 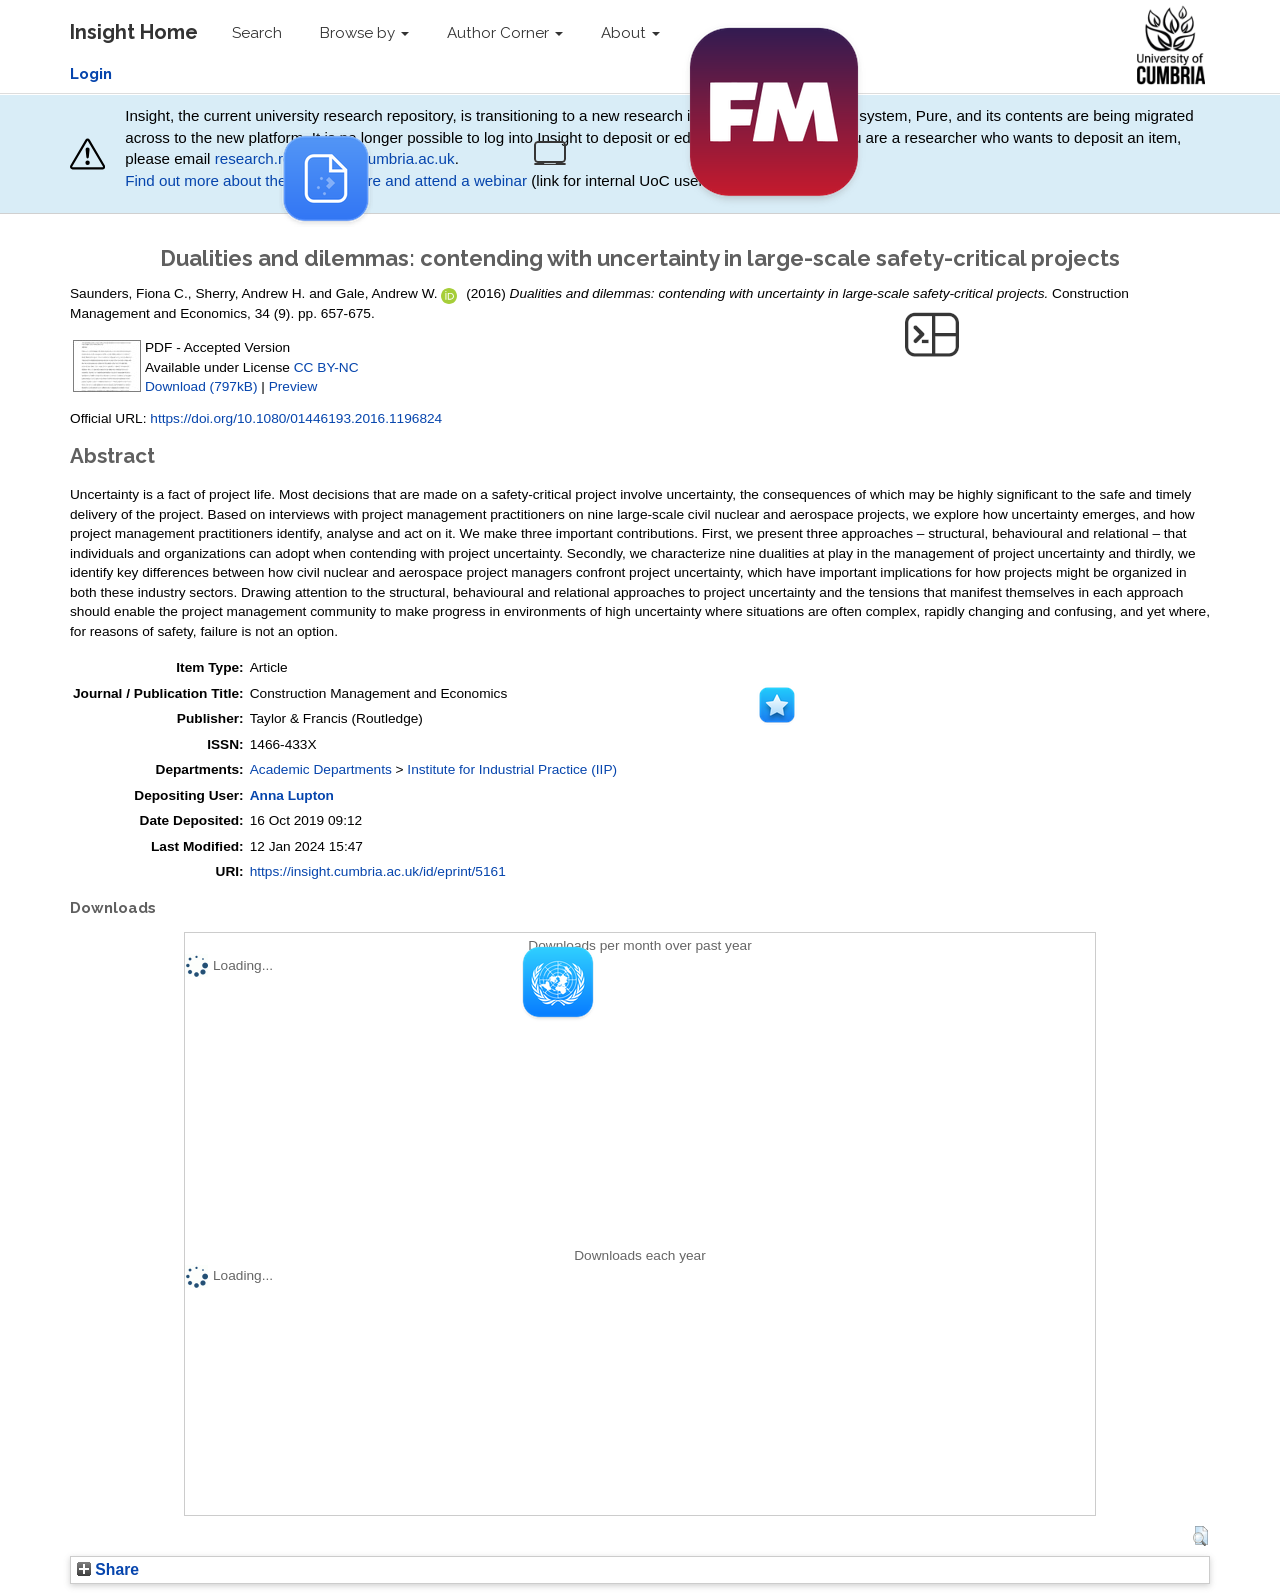 I want to click on open football manager app, so click(x=774, y=112).